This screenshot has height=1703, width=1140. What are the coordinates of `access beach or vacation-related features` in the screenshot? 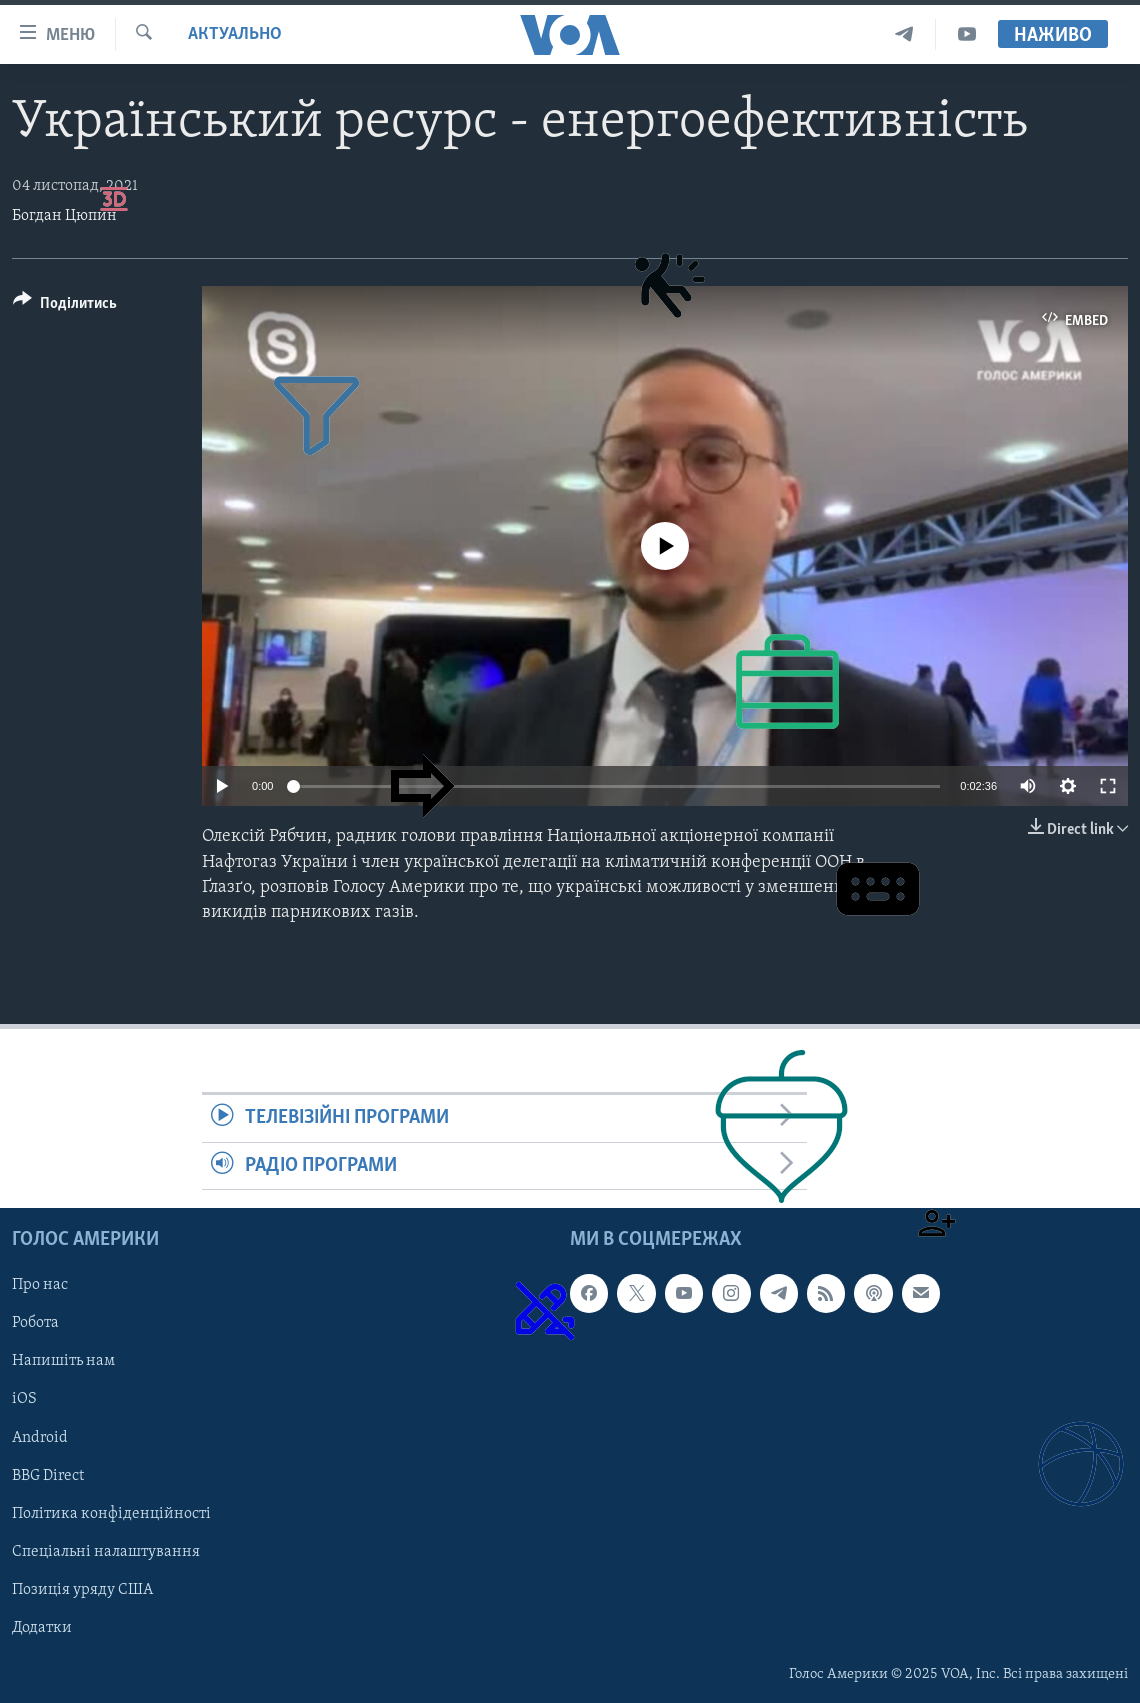 It's located at (1081, 1464).